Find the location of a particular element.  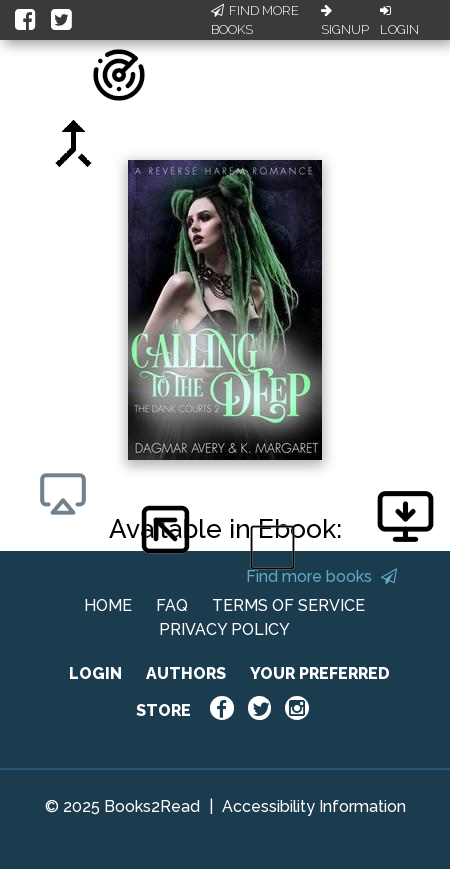

merge two active calls into a conference call is located at coordinates (73, 143).